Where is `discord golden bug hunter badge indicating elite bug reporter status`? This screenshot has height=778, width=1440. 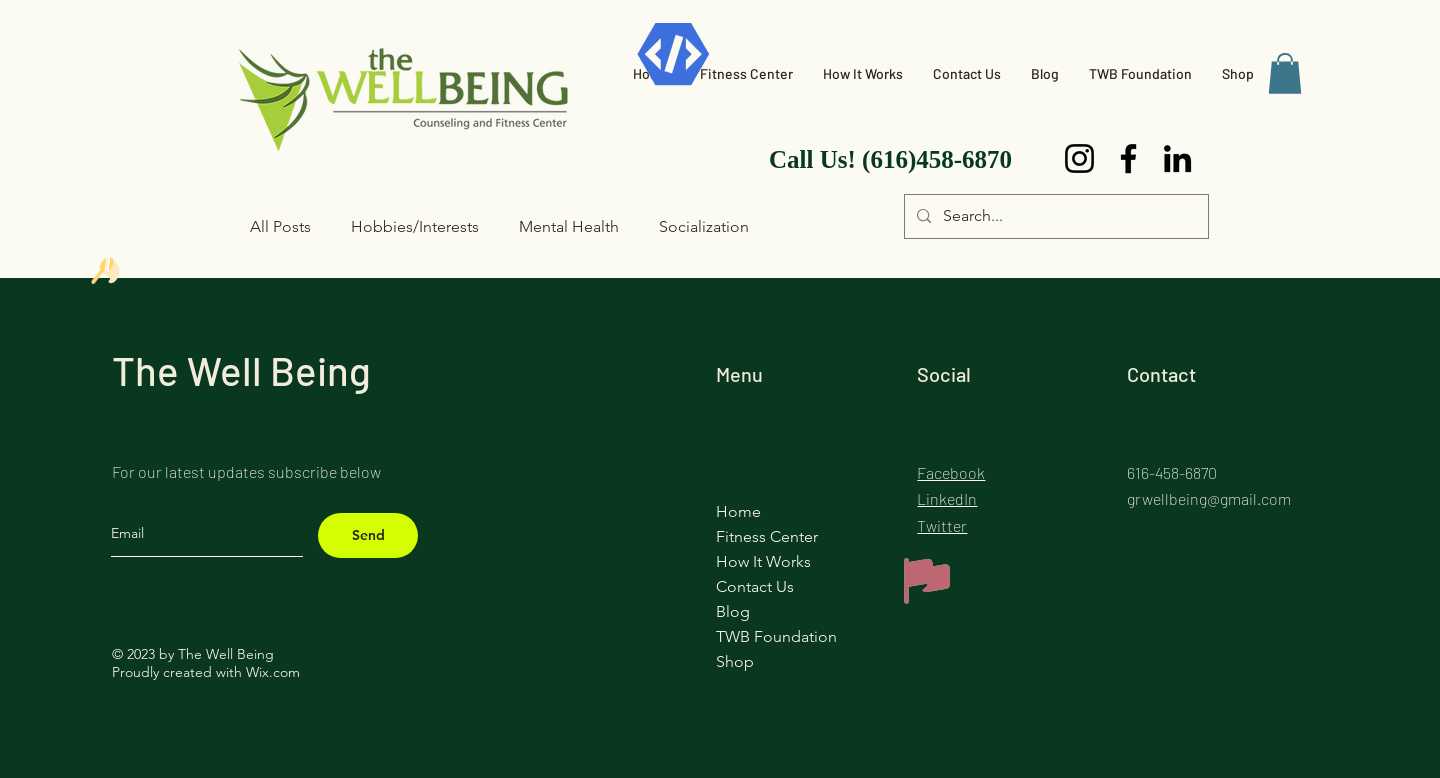
discord golden bug hunter badge indicating elite bug reporter status is located at coordinates (105, 270).